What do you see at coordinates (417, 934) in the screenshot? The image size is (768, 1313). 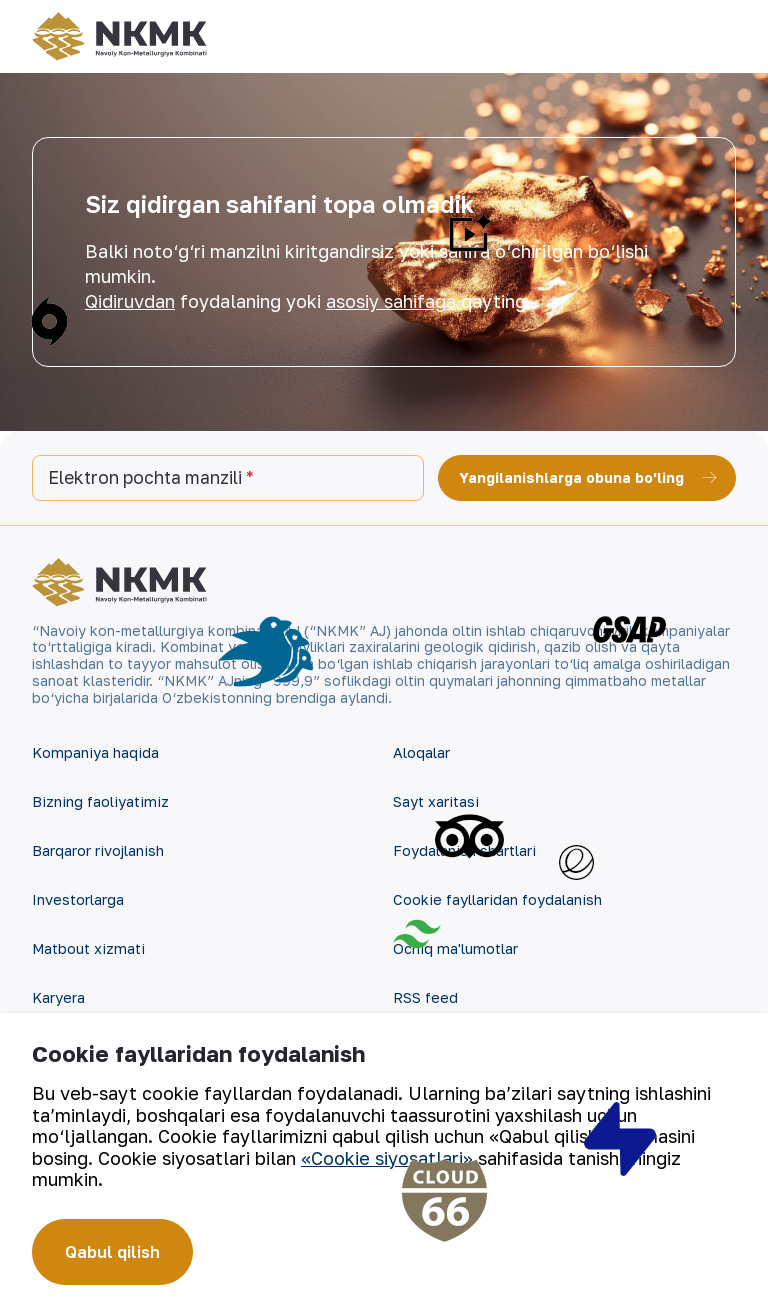 I see `tailwind css framework logo` at bounding box center [417, 934].